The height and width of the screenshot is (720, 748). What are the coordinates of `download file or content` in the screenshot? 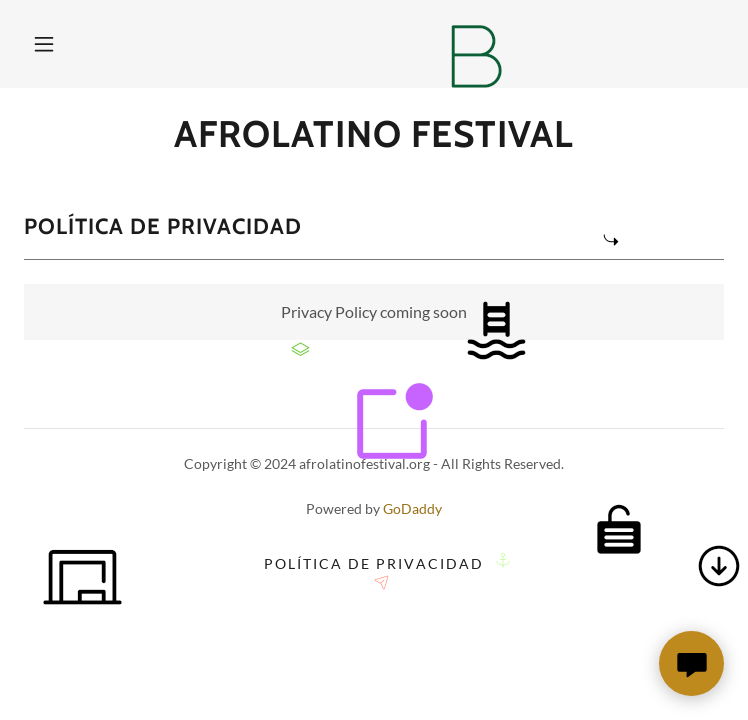 It's located at (719, 566).